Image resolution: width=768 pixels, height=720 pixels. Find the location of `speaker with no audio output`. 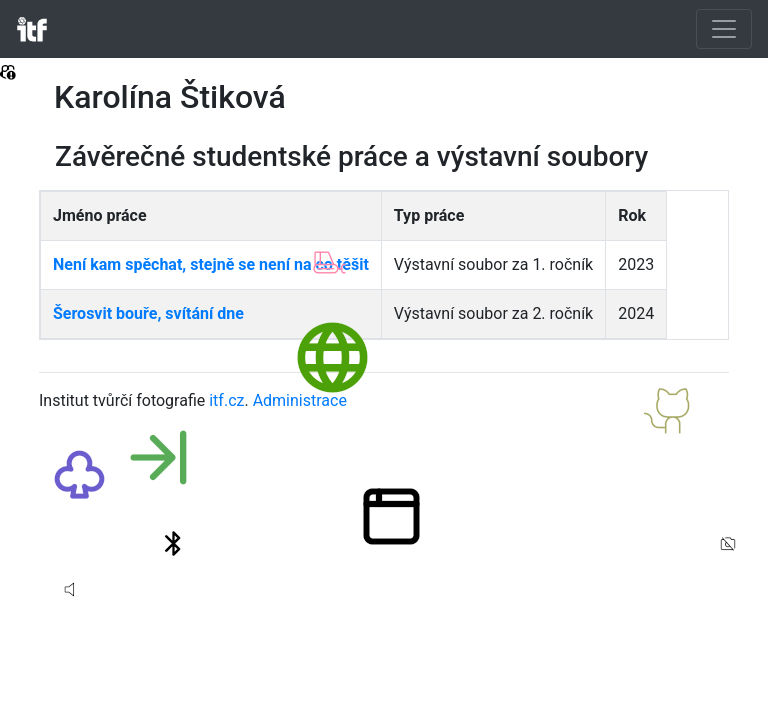

speaker with no audio output is located at coordinates (71, 589).